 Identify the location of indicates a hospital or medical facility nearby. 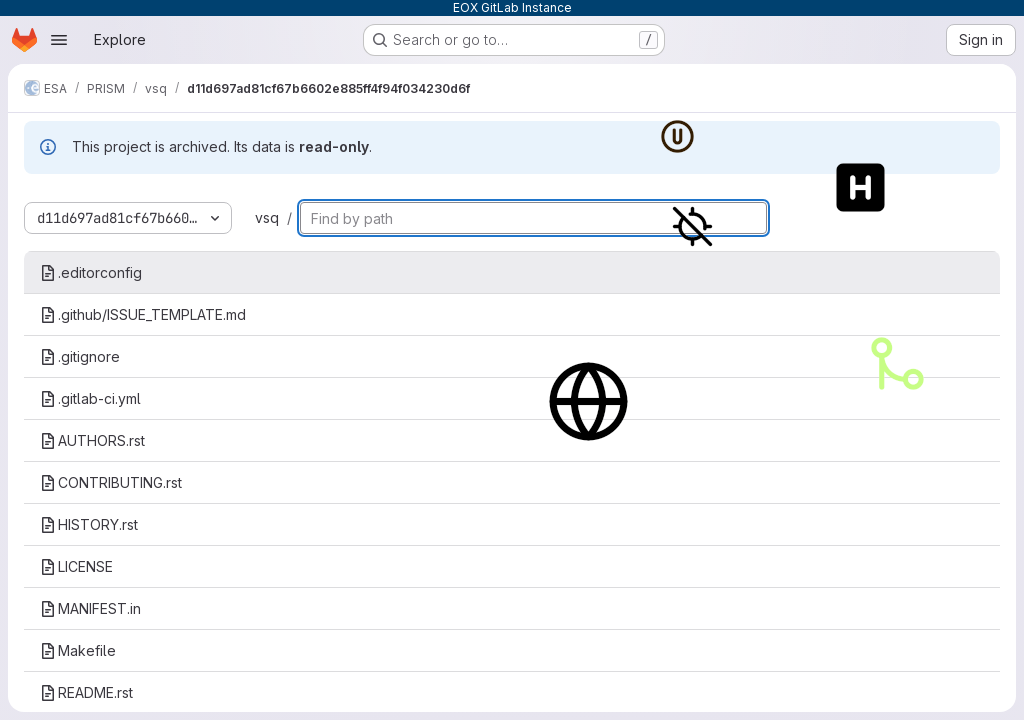
(860, 187).